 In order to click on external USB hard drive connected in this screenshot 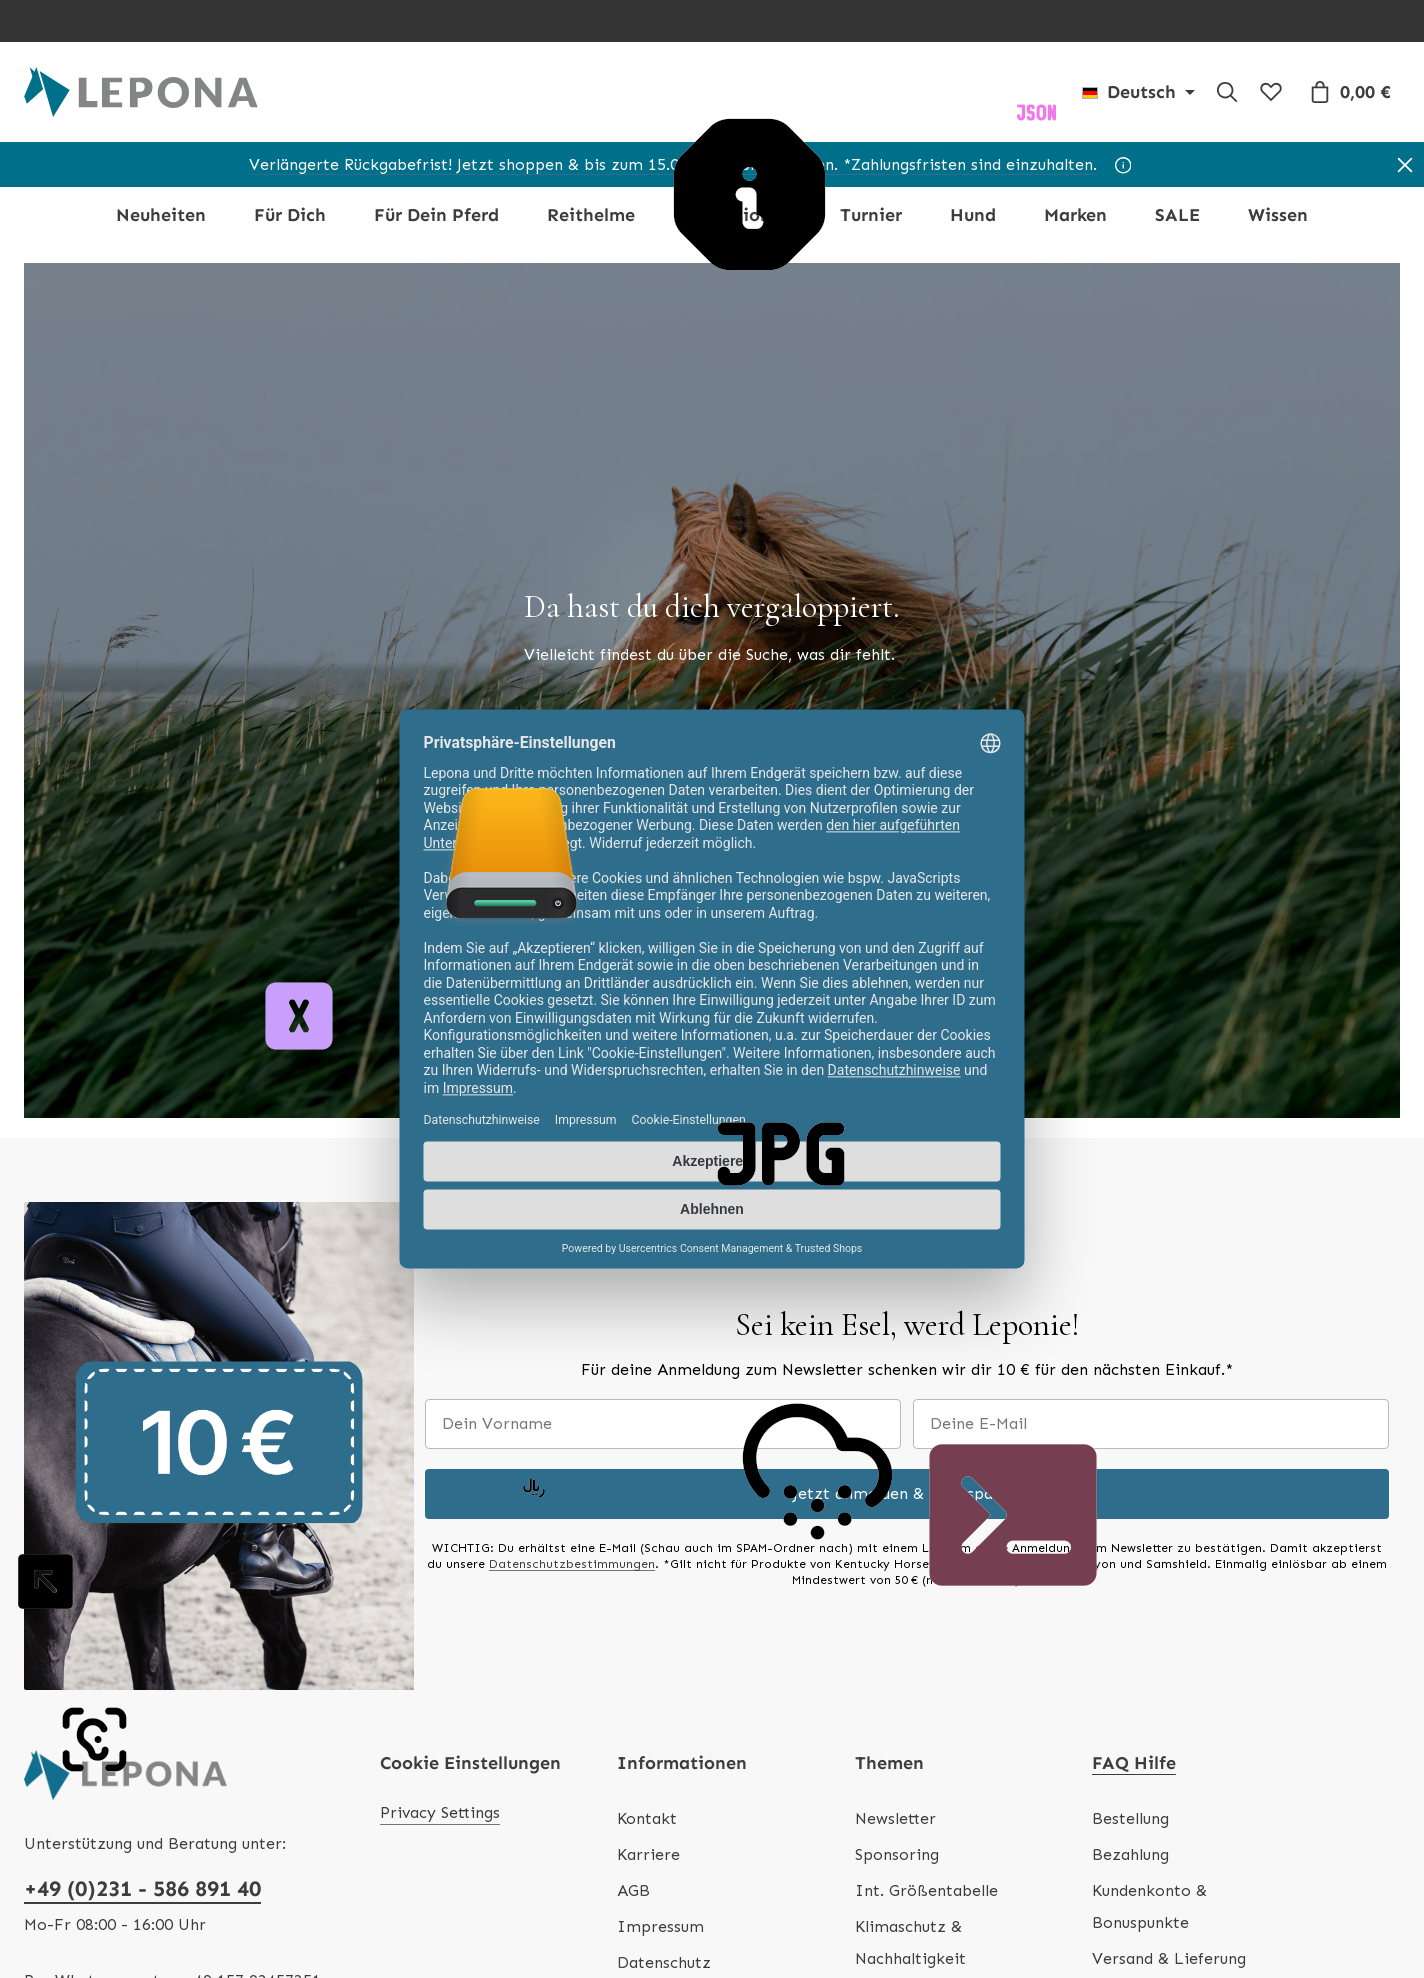, I will do `click(511, 853)`.